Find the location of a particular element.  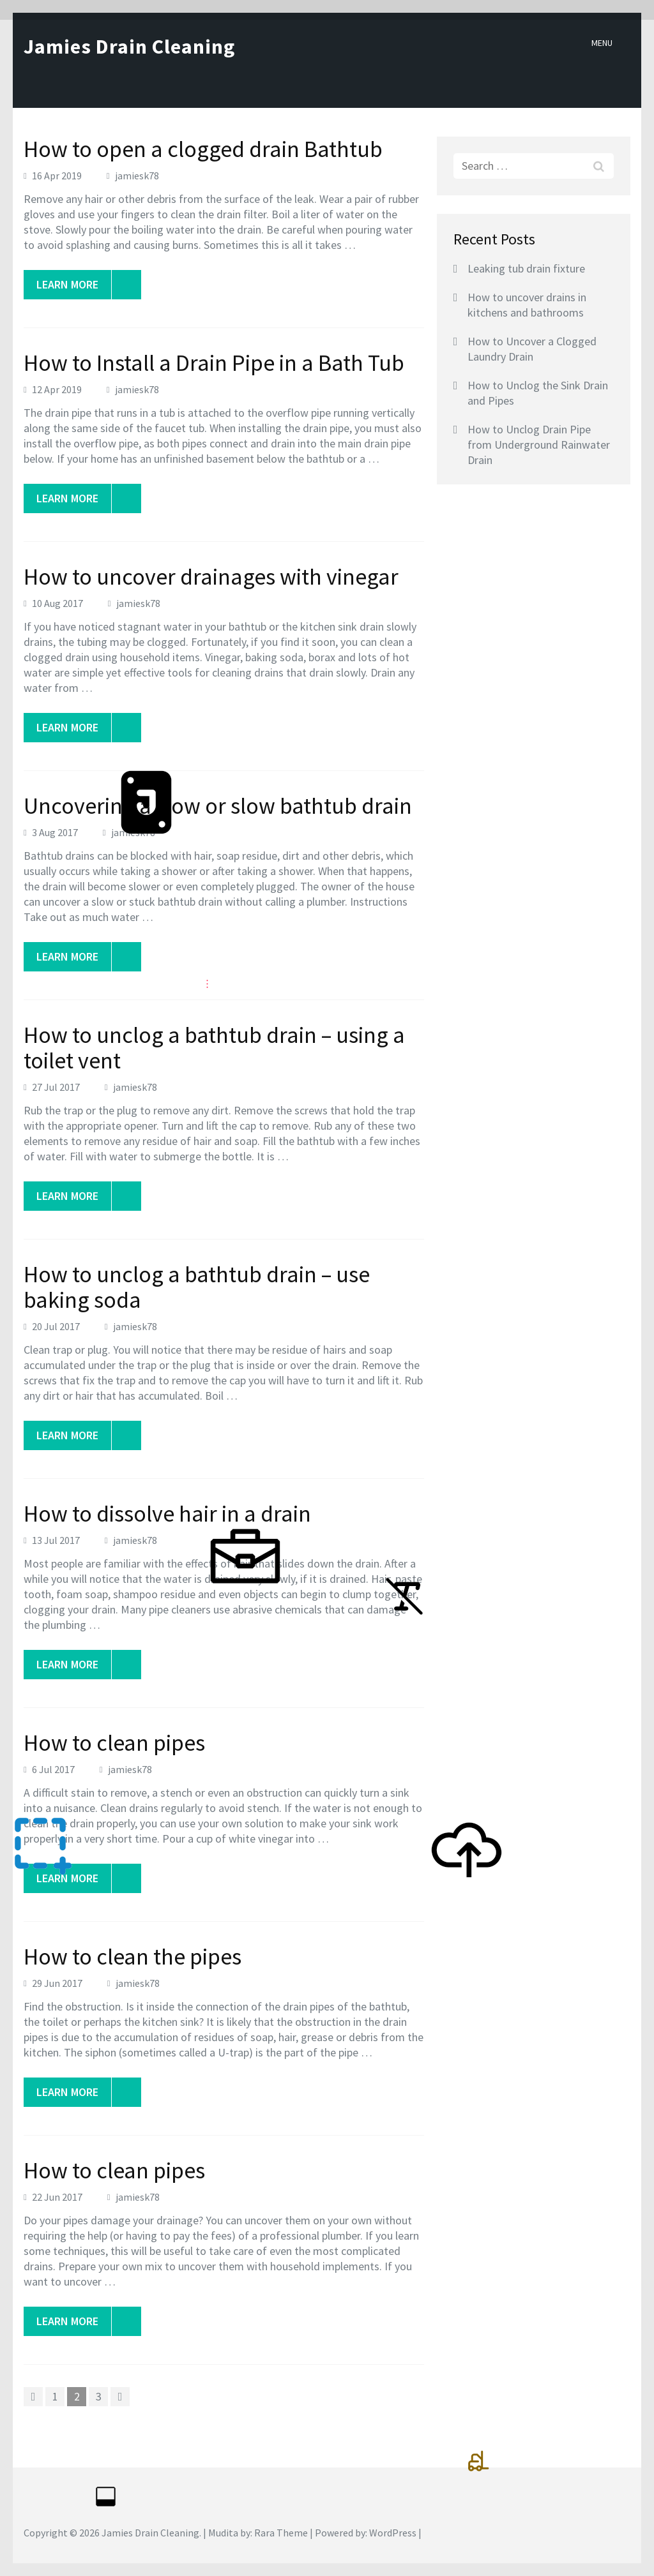

toggle bottom panel visibility is located at coordinates (105, 2496).